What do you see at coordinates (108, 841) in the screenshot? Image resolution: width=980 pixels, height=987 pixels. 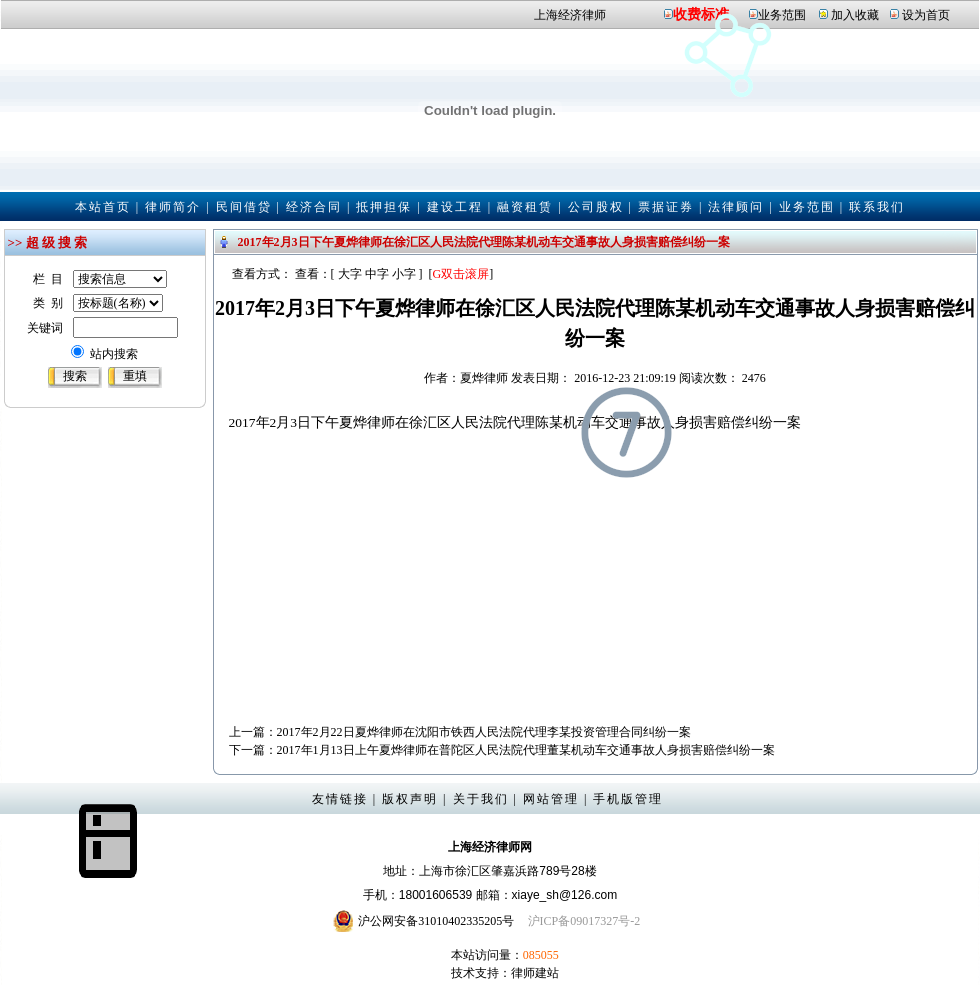 I see `access kitchen appliances or settings` at bounding box center [108, 841].